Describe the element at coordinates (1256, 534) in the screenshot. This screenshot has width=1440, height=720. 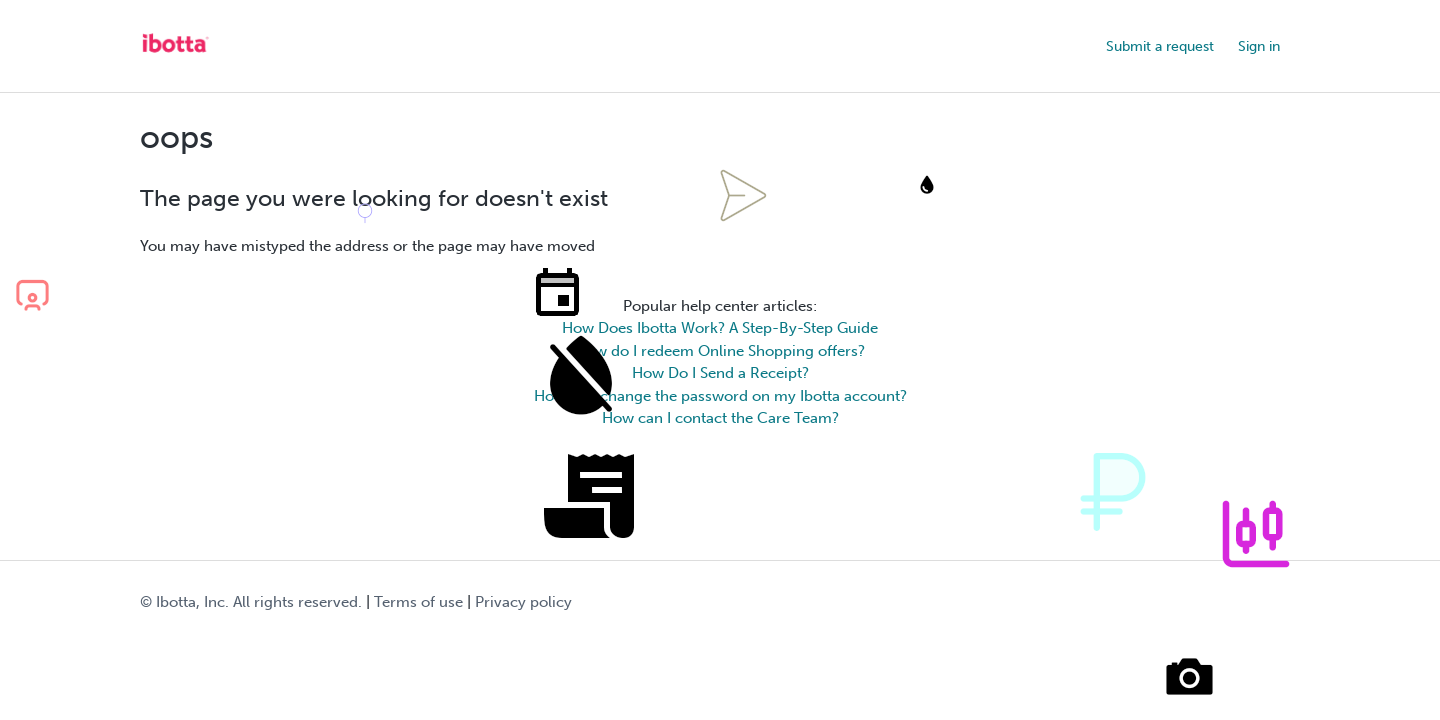
I see `view candlestick chart for stock or crypto trading` at that location.